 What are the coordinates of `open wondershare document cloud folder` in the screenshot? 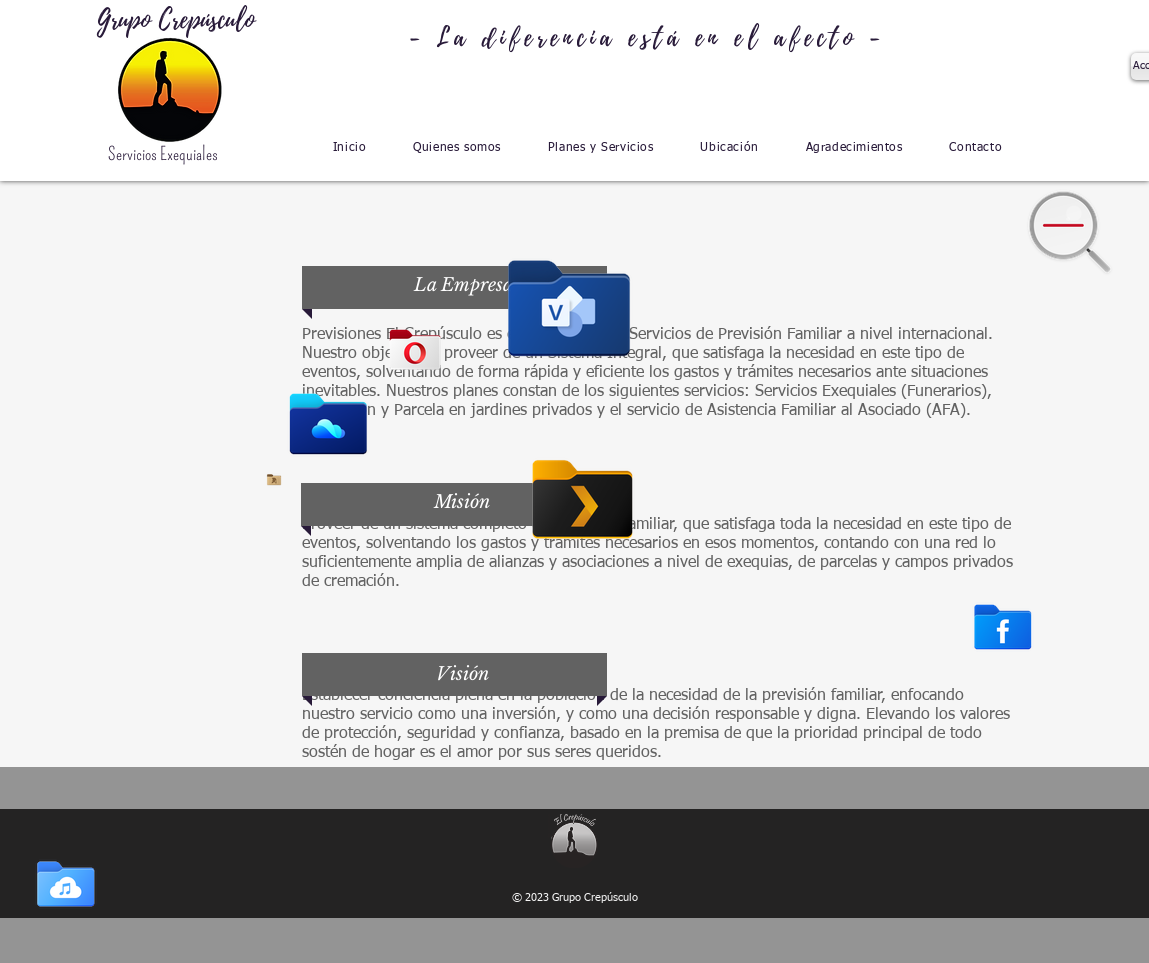 It's located at (328, 426).